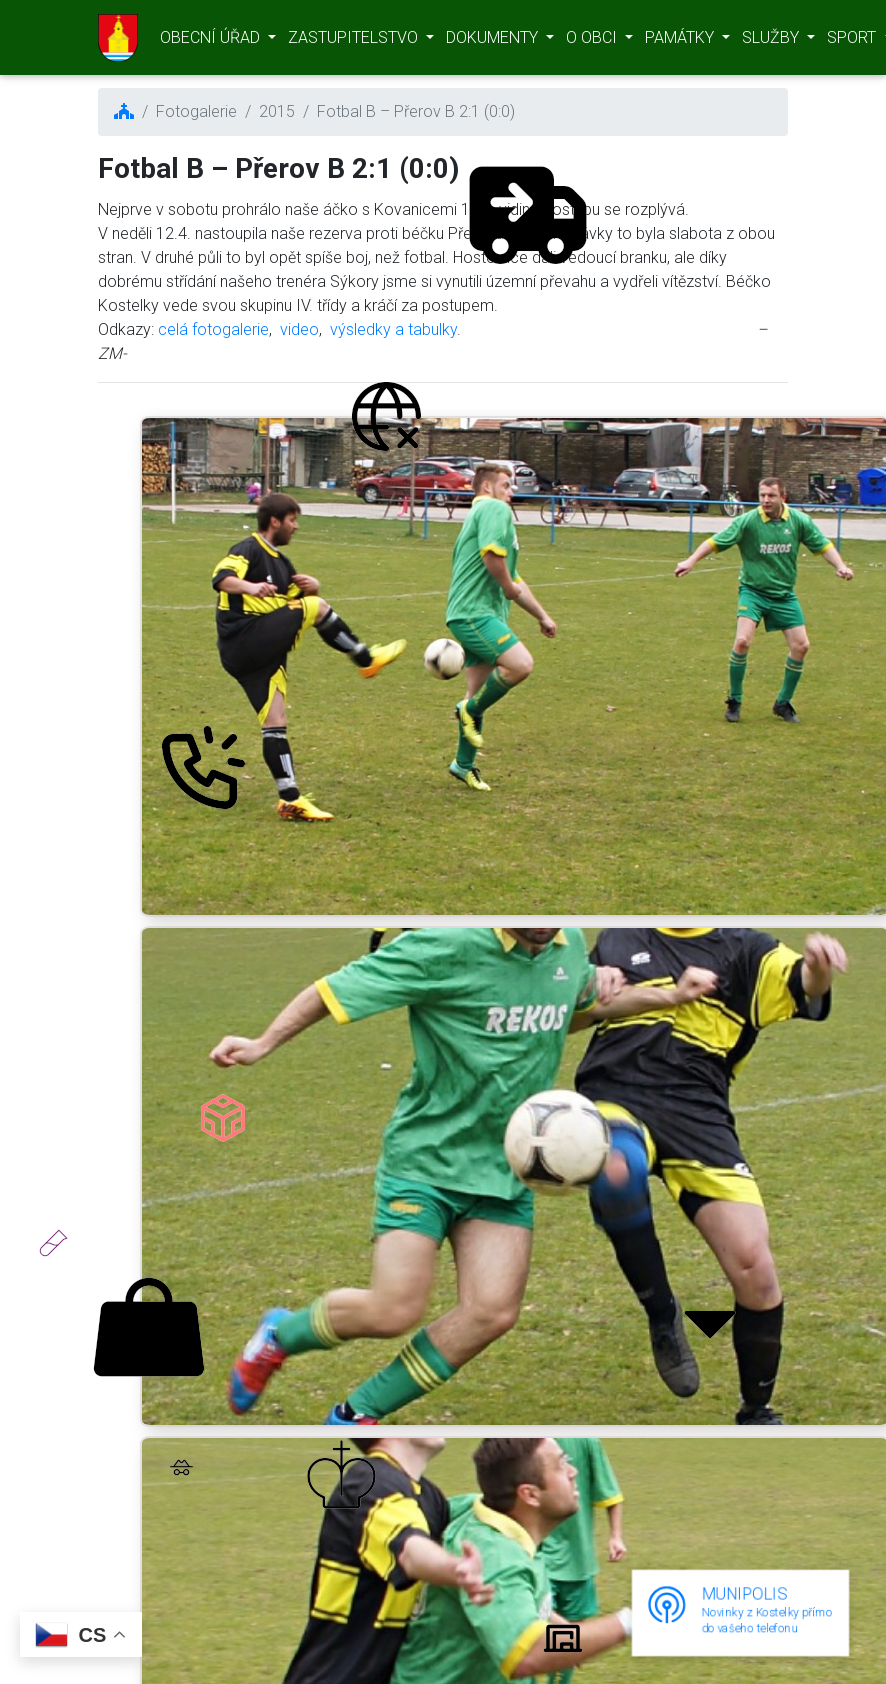 Image resolution: width=886 pixels, height=1684 pixels. Describe the element at coordinates (528, 212) in the screenshot. I see `track outgoing shipment` at that location.